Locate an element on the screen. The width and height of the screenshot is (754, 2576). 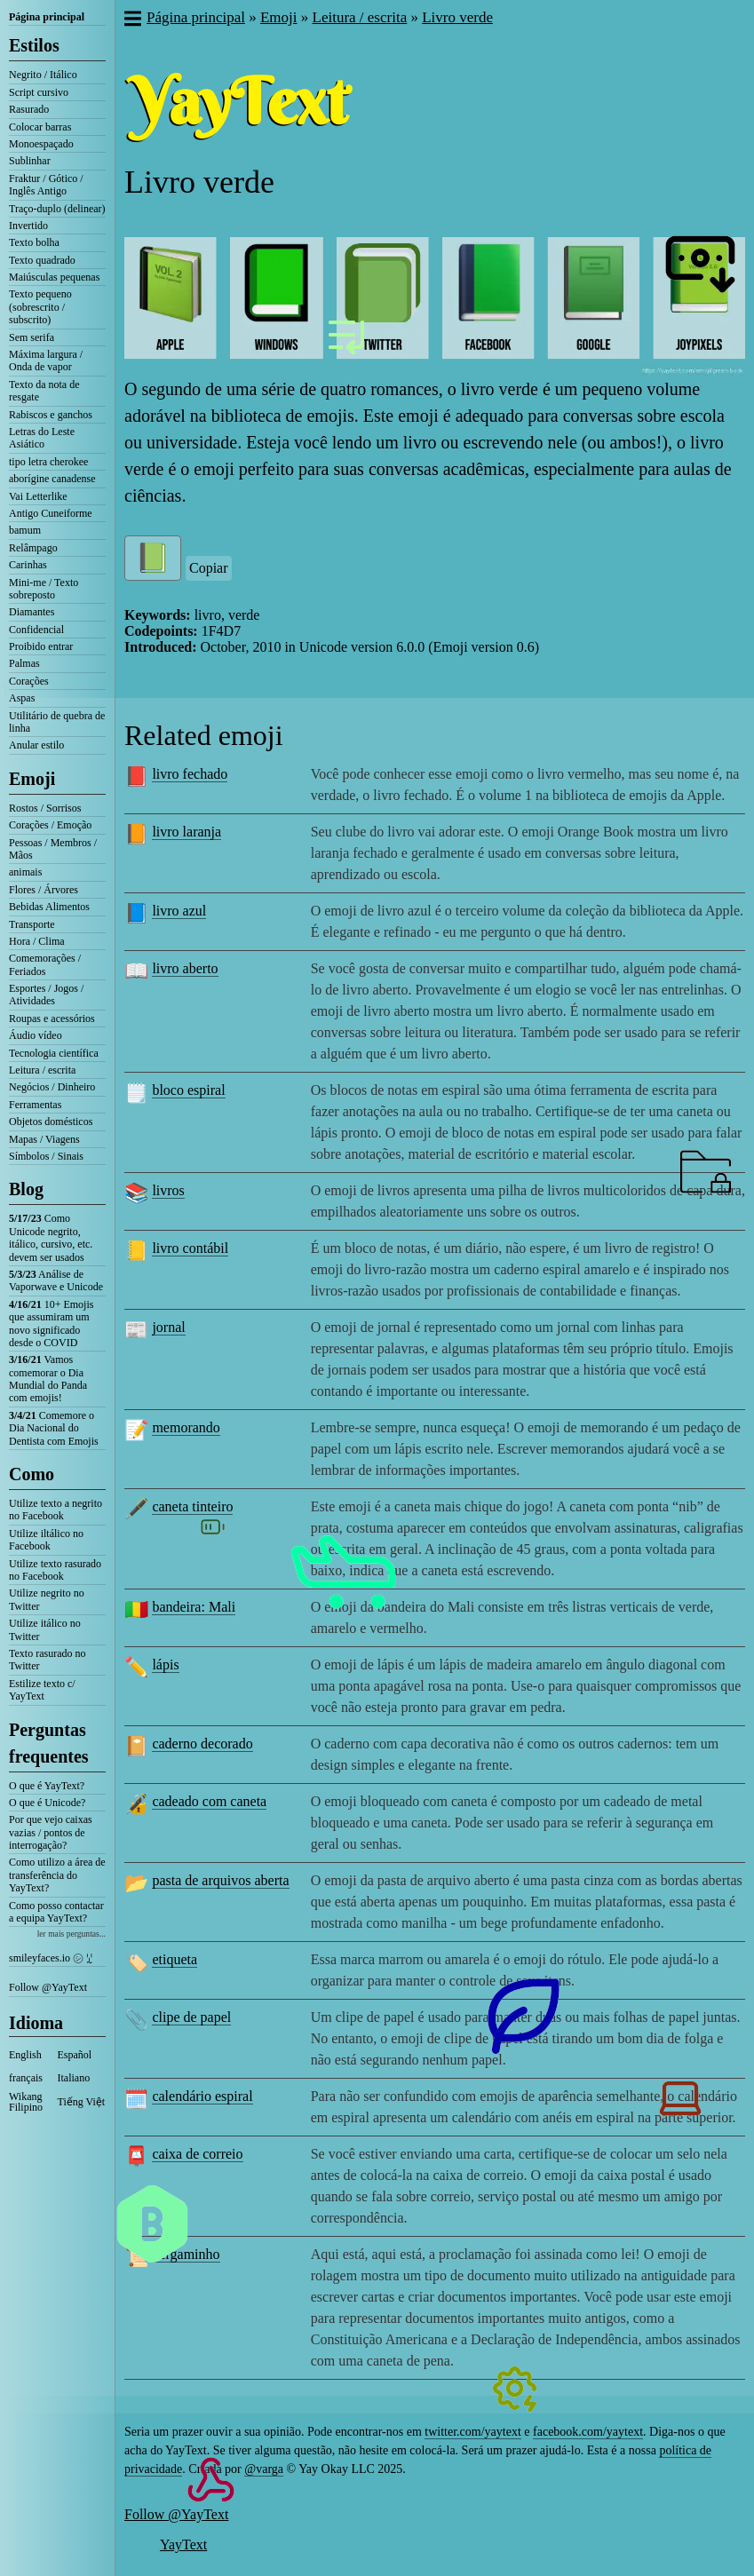
flight has landed or is on the ground is located at coordinates (343, 1570).